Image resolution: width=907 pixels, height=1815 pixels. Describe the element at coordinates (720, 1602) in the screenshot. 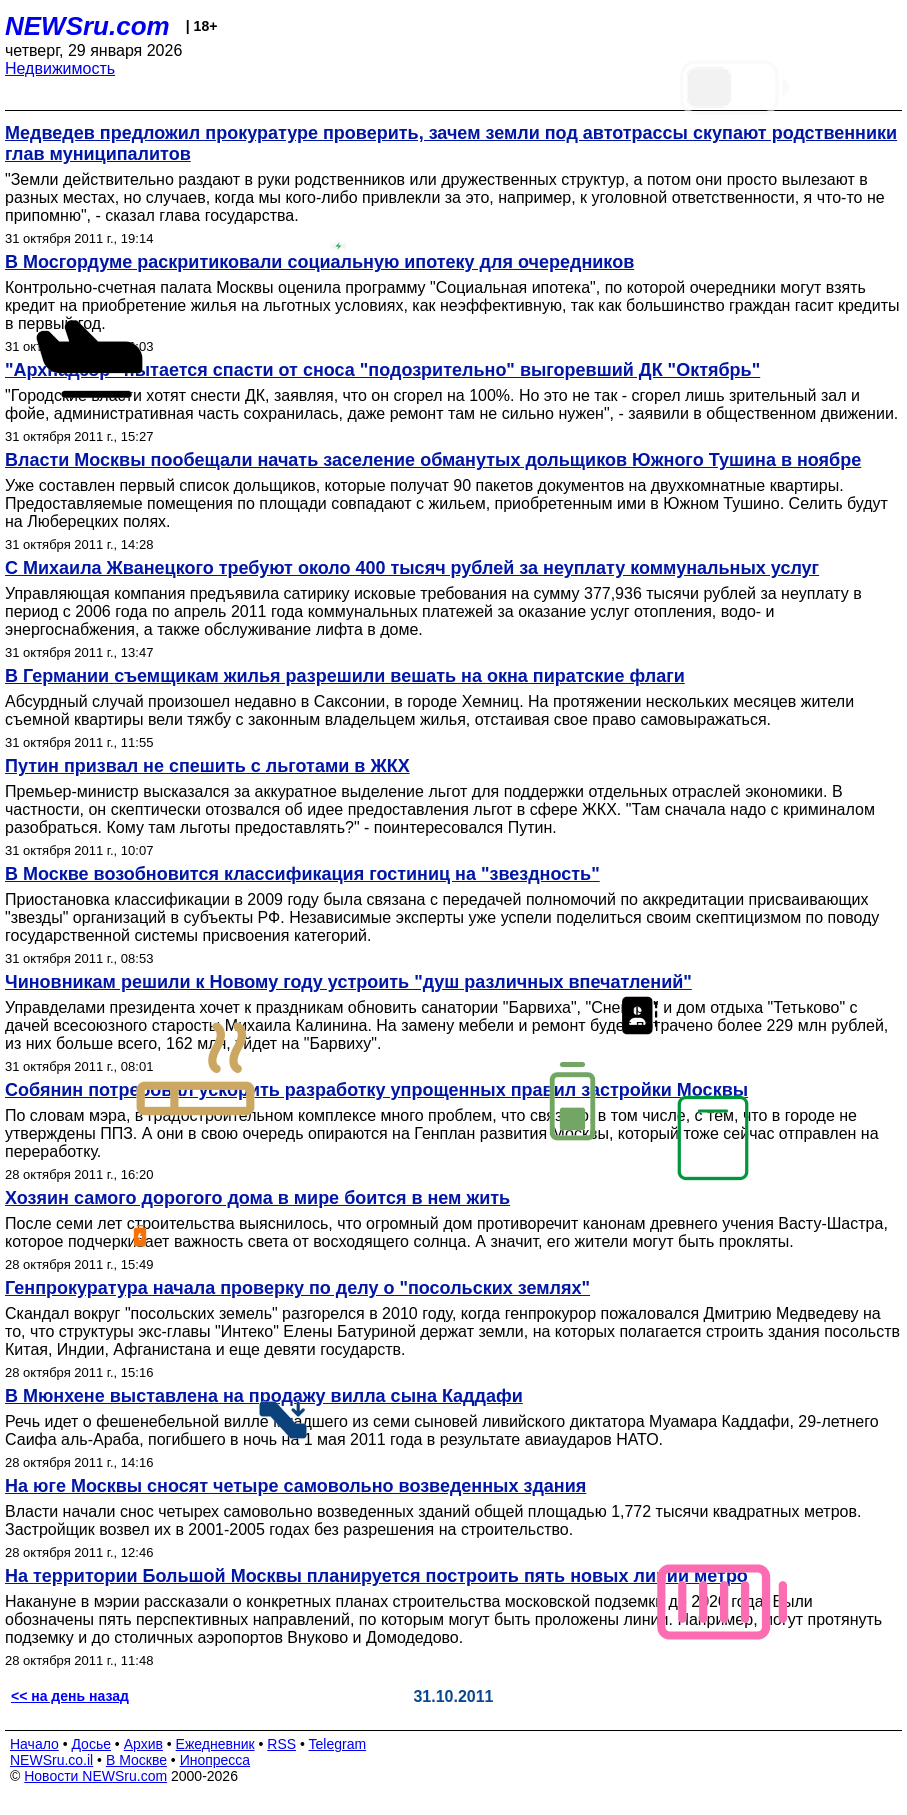

I see `indicates battery is fully charged` at that location.